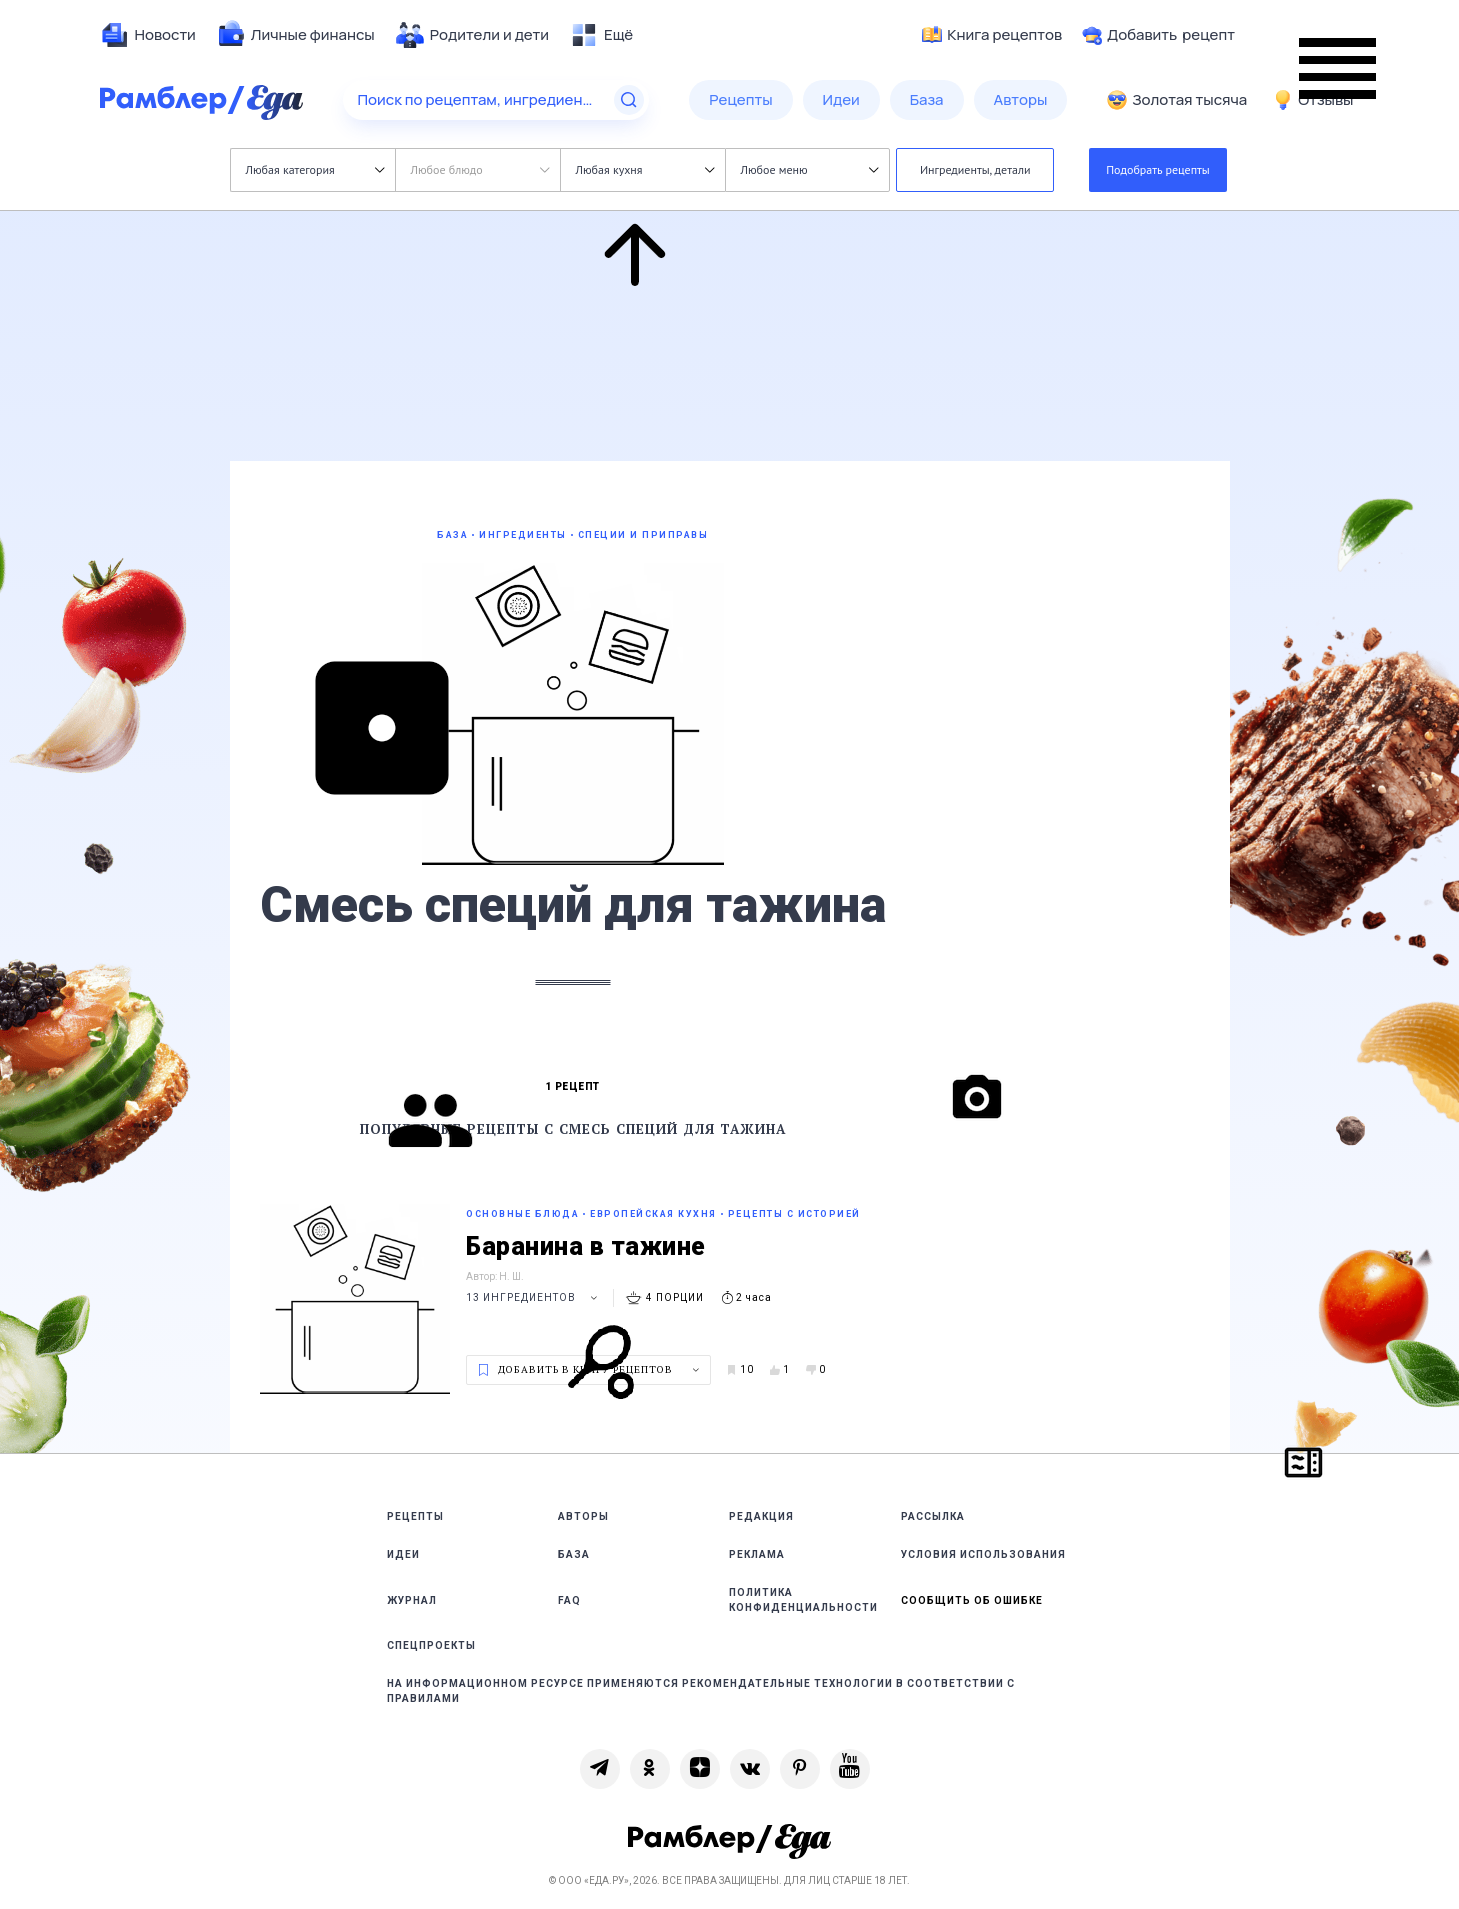 Image resolution: width=1459 pixels, height=1909 pixels. What do you see at coordinates (1303, 1462) in the screenshot?
I see `access microwave controls or settings` at bounding box center [1303, 1462].